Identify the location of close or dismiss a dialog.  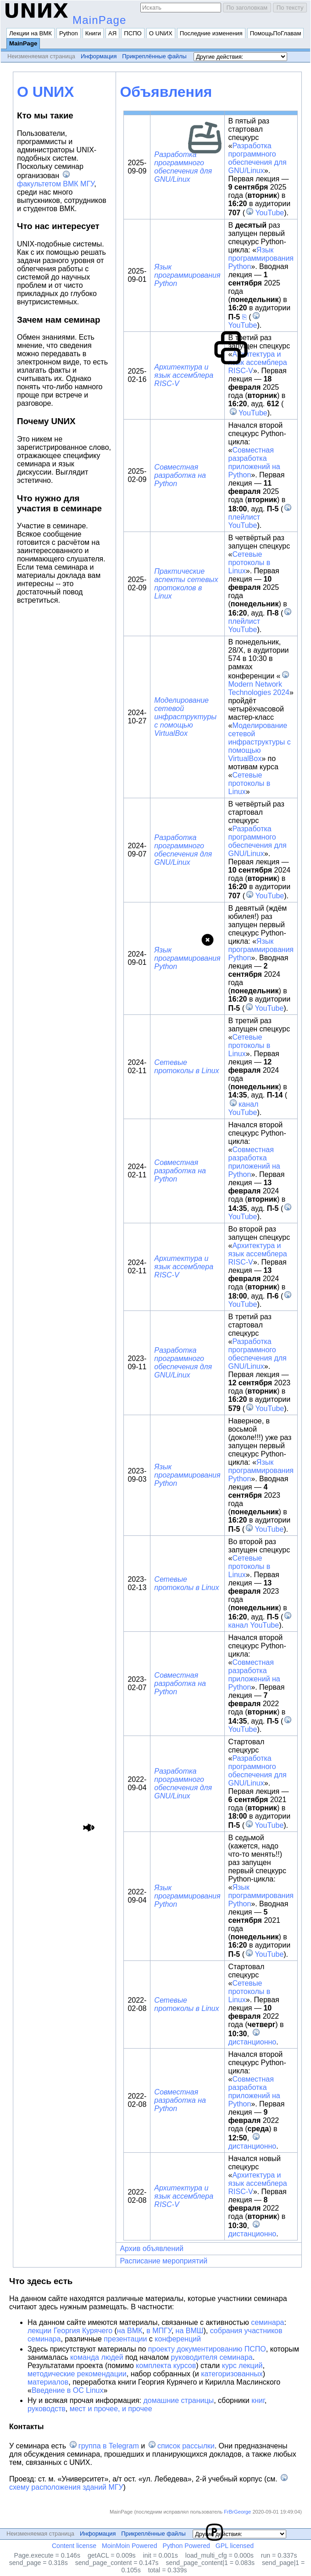
(207, 940).